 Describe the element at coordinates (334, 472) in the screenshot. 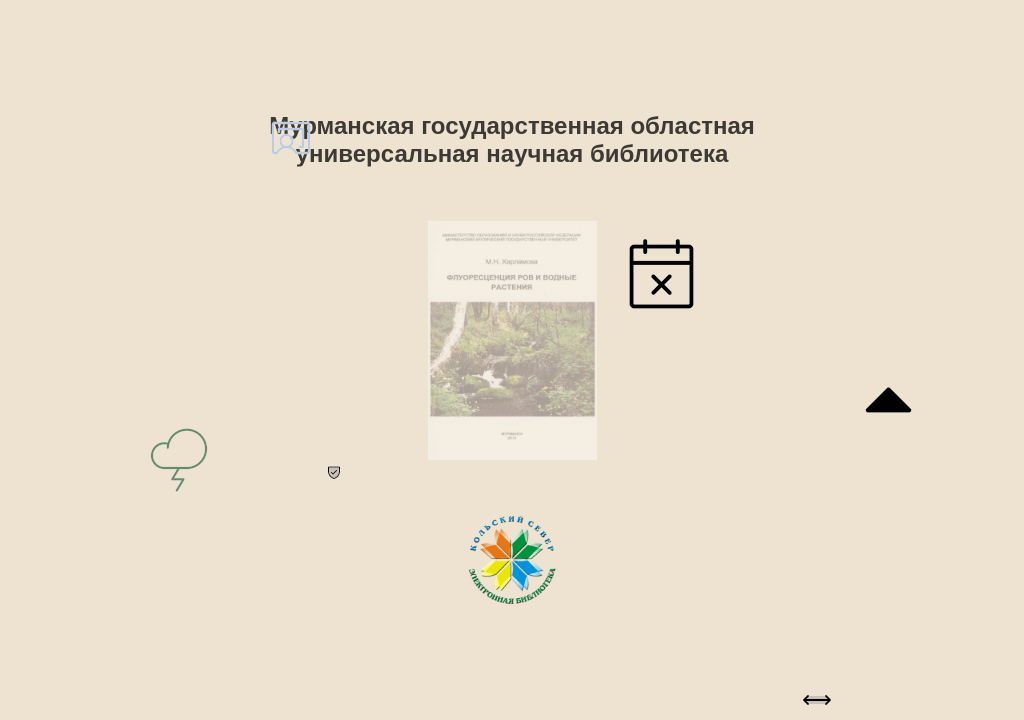

I see `indicates verified or secure status` at that location.